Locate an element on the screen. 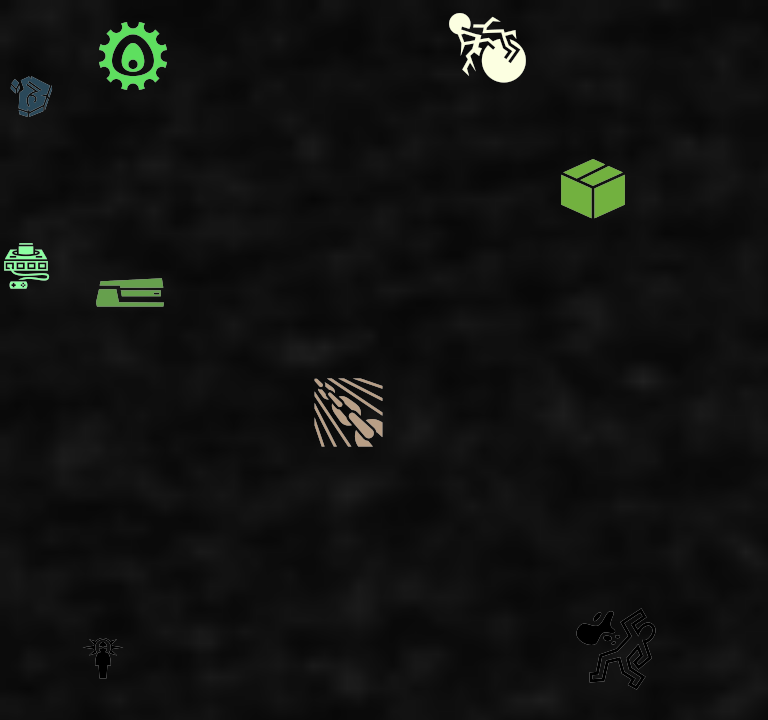  view package or shipment status is located at coordinates (593, 189).